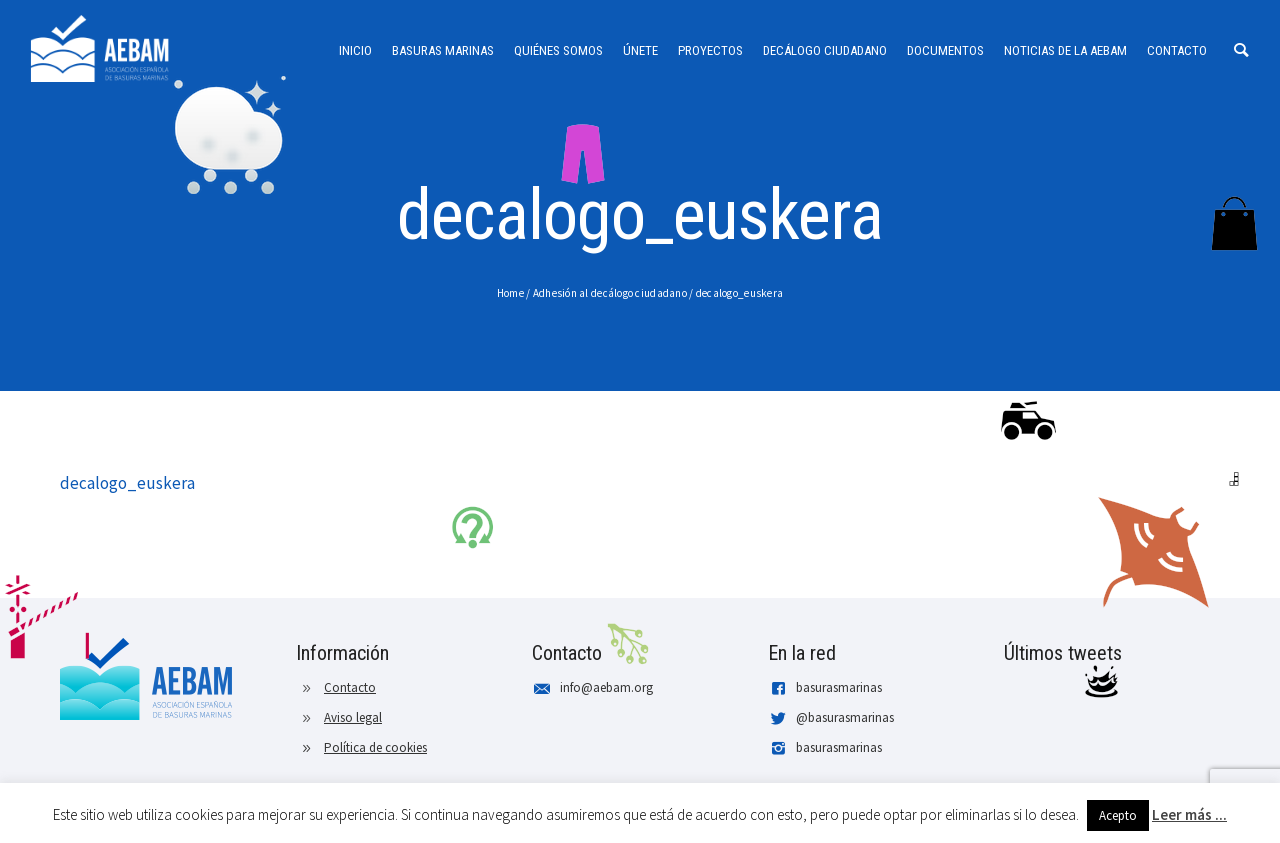  I want to click on indicates unknown or uncertain status, so click(472, 527).